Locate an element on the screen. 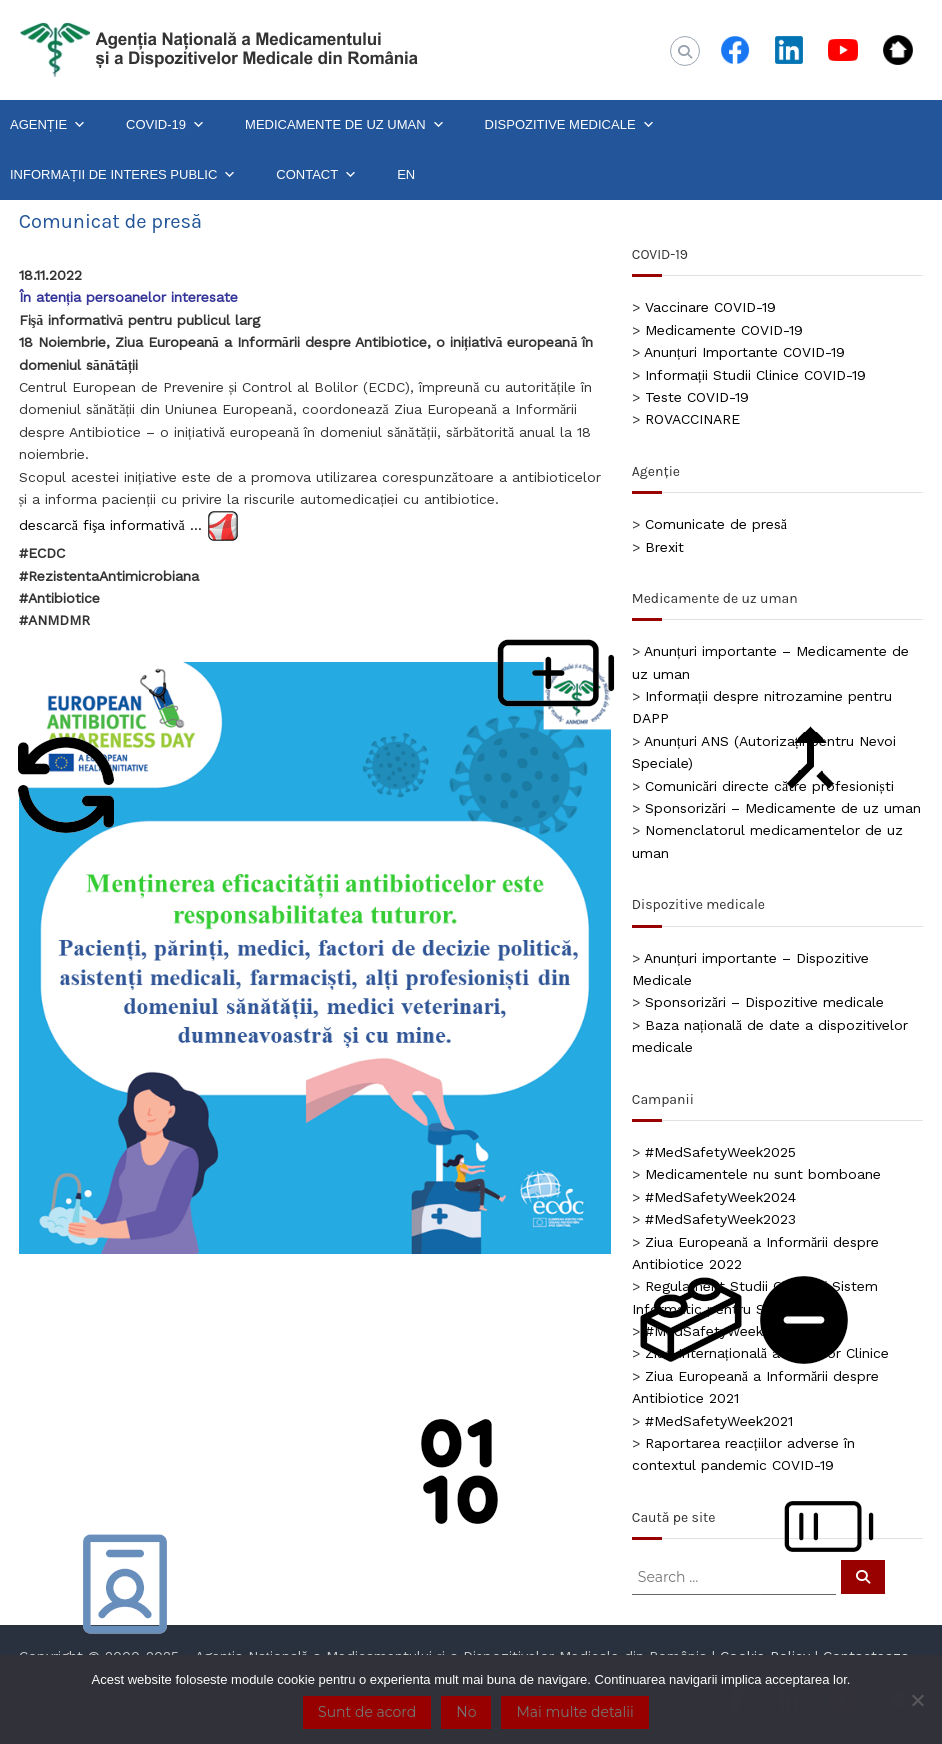  view user profile or identity information is located at coordinates (125, 1584).